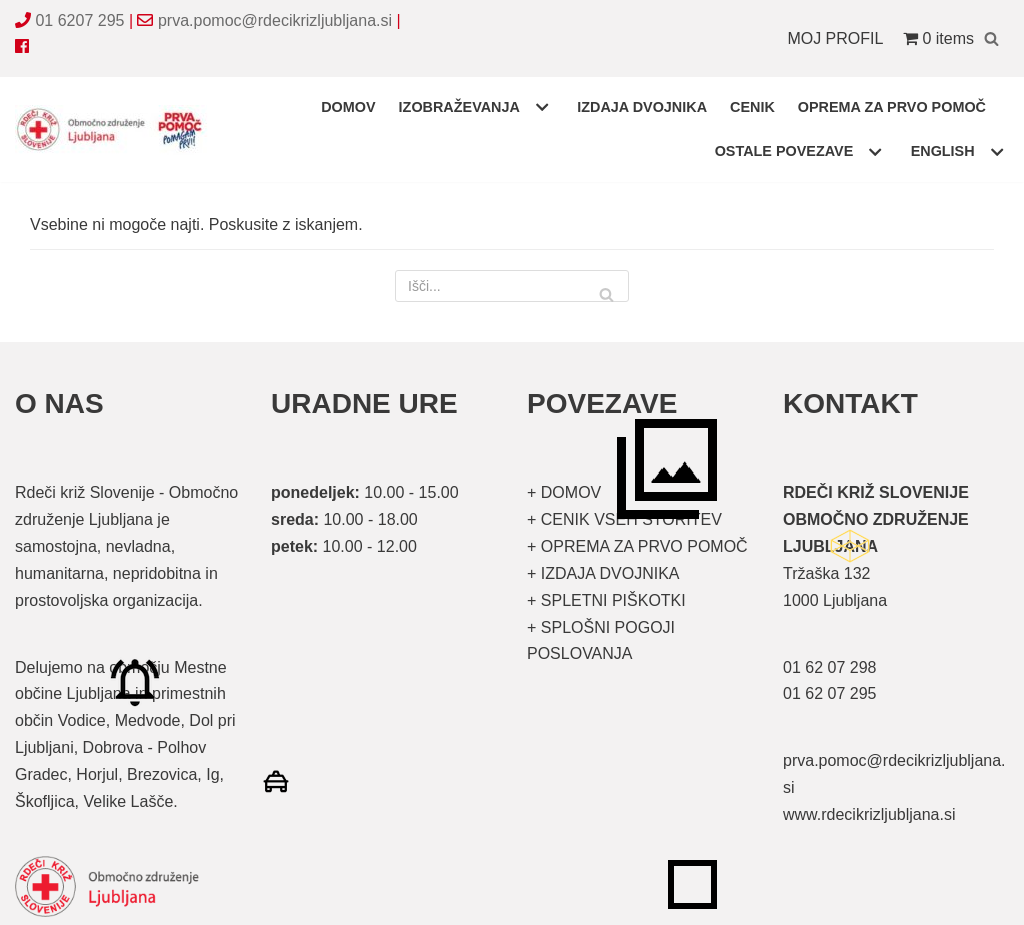 Image resolution: width=1024 pixels, height=925 pixels. Describe the element at coordinates (692, 884) in the screenshot. I see `crop image to square aspect ratio` at that location.